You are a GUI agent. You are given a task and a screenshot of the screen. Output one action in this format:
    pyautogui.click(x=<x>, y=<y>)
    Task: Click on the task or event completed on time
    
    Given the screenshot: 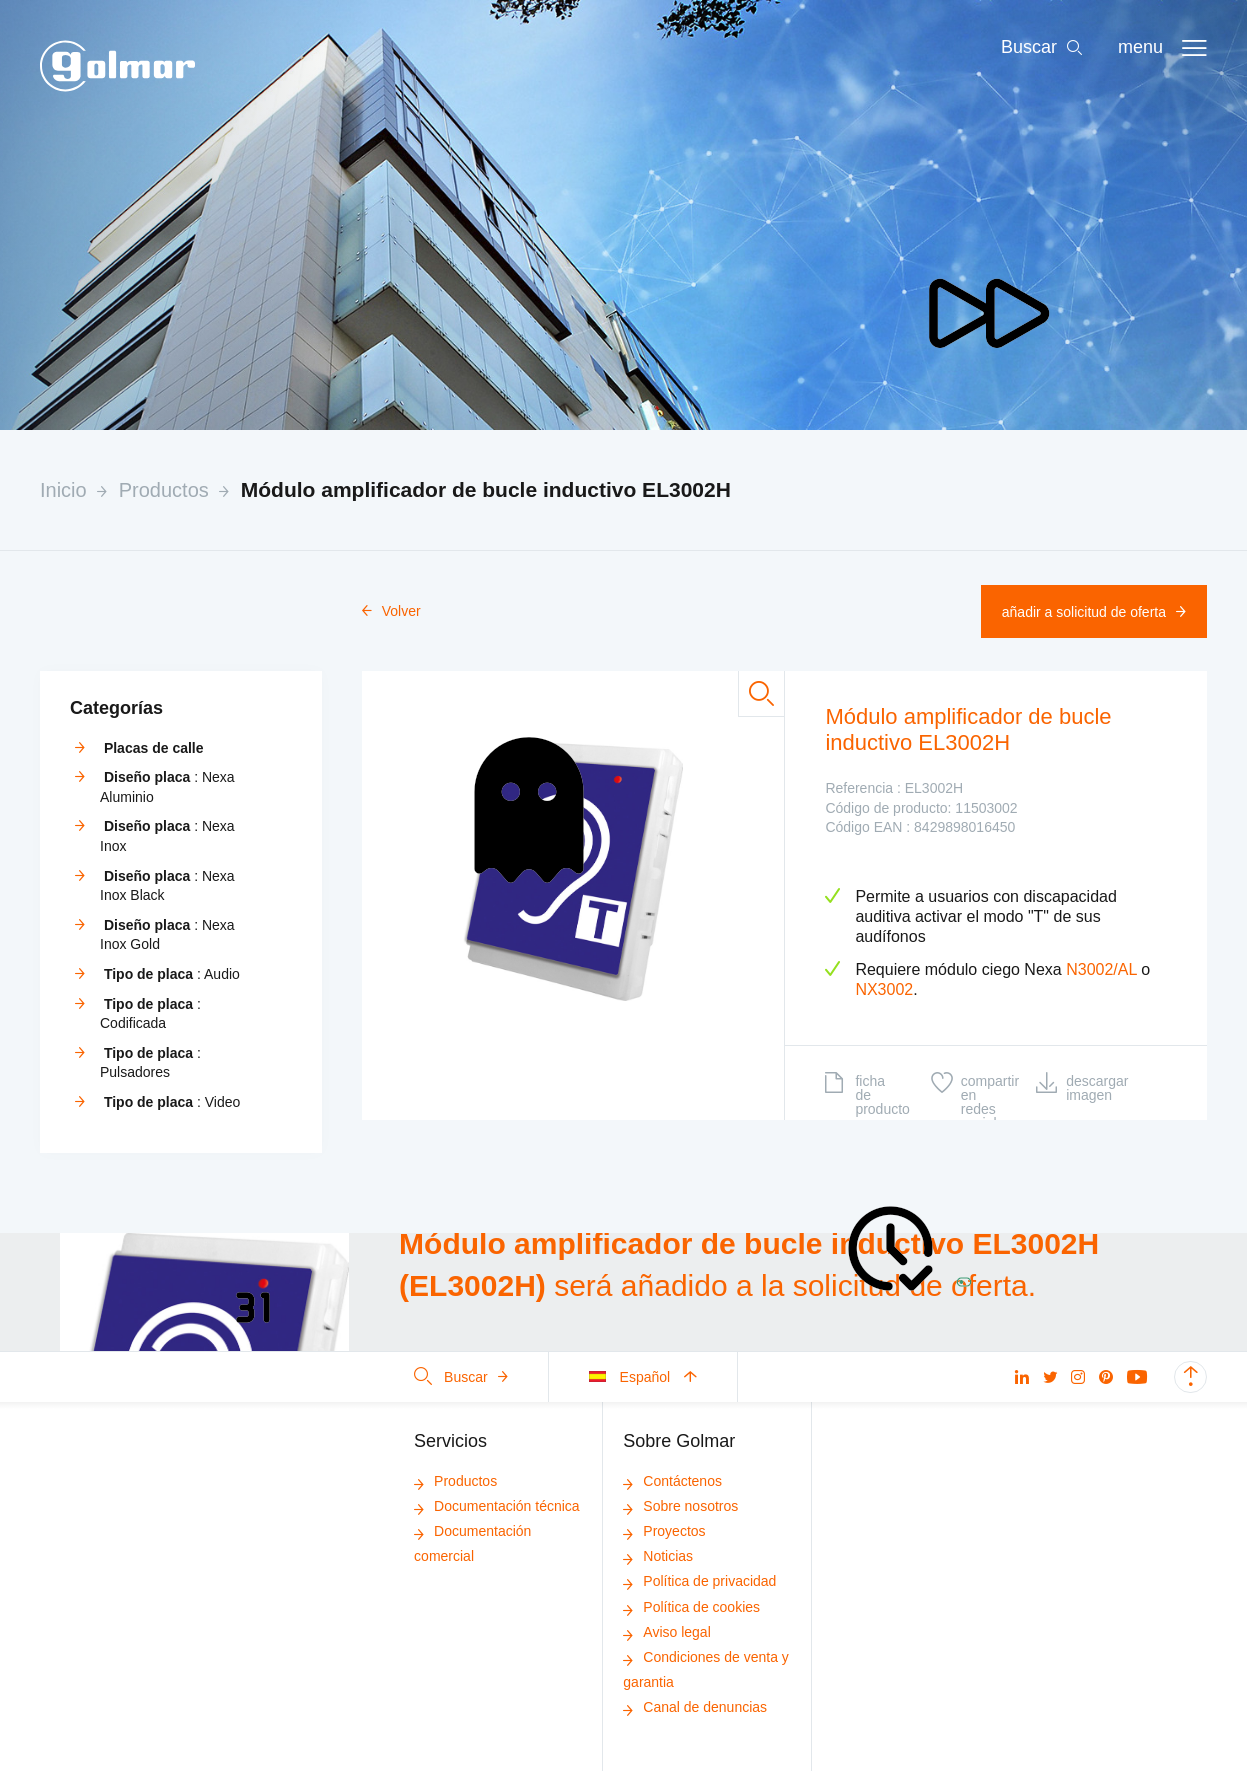 What is the action you would take?
    pyautogui.click(x=890, y=1248)
    